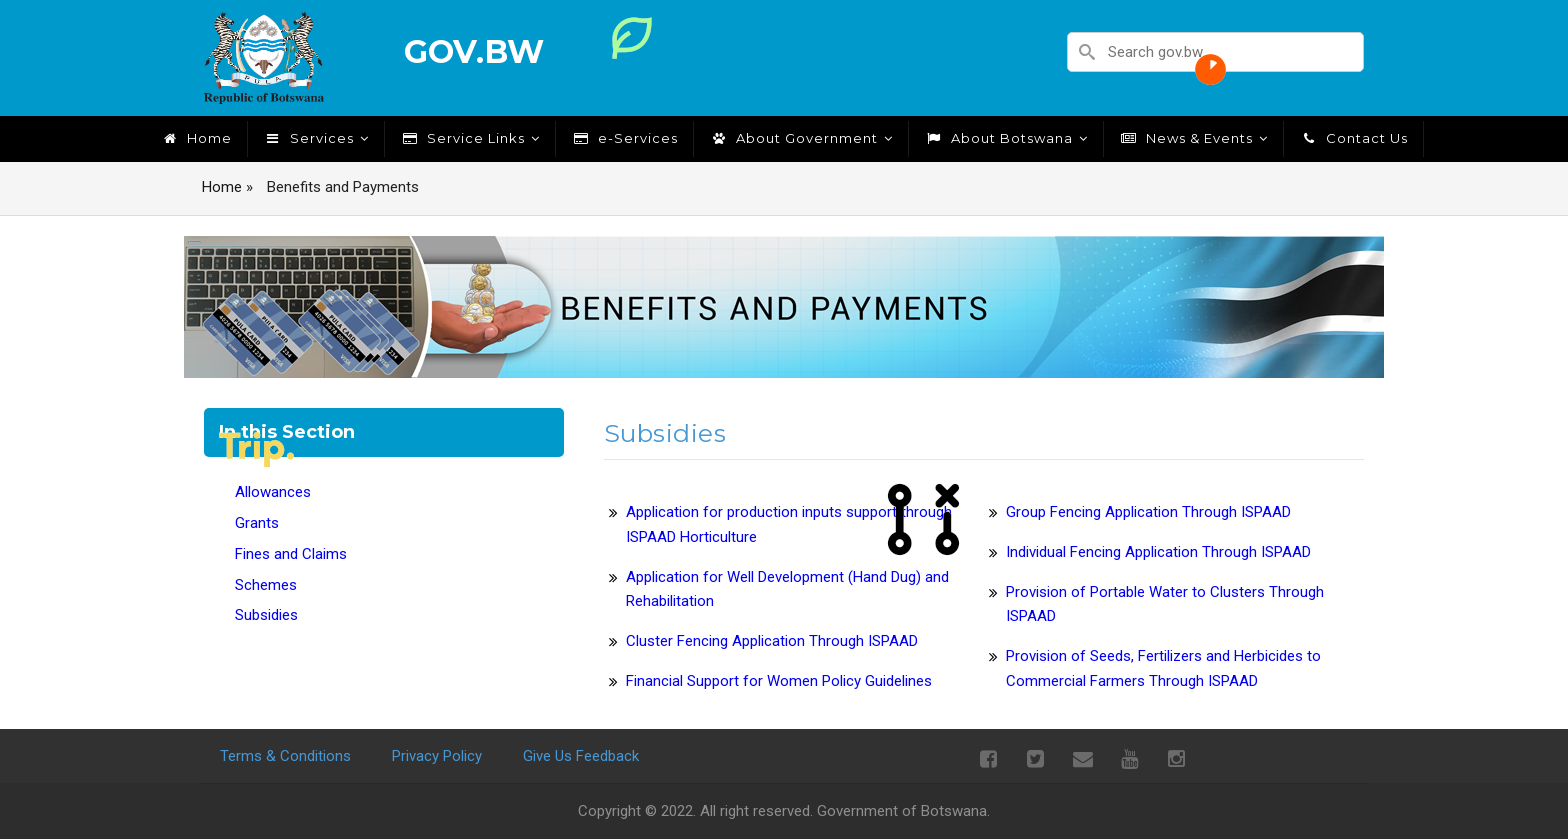 The image size is (1568, 840). What do you see at coordinates (923, 519) in the screenshot?
I see `close or cancel a pull request` at bounding box center [923, 519].